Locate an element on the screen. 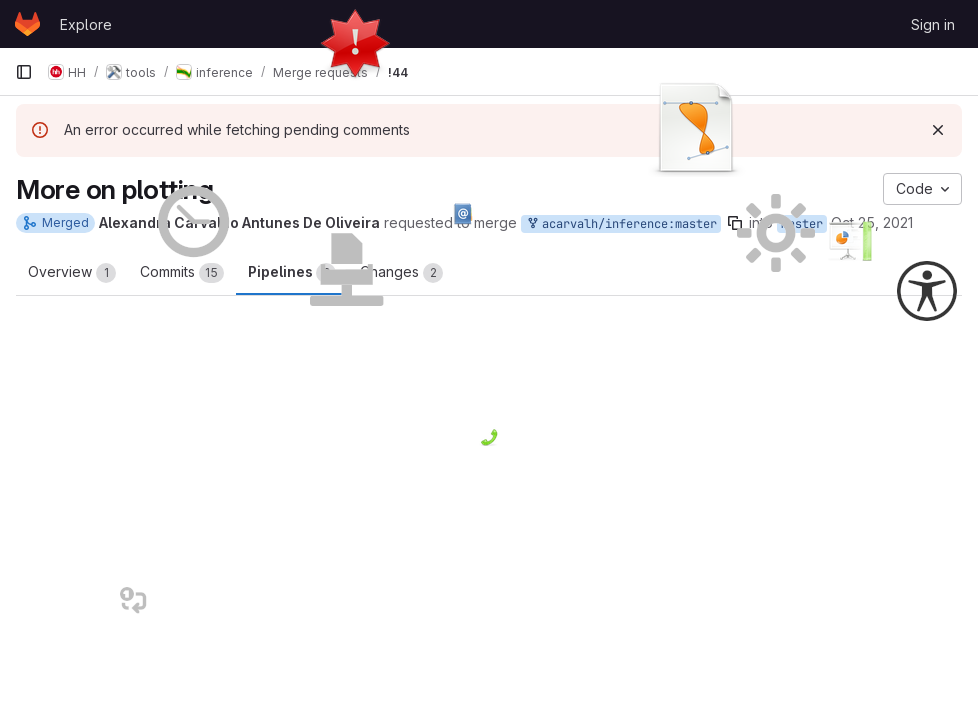 The image size is (978, 720). connect to a network printer is located at coordinates (352, 264).